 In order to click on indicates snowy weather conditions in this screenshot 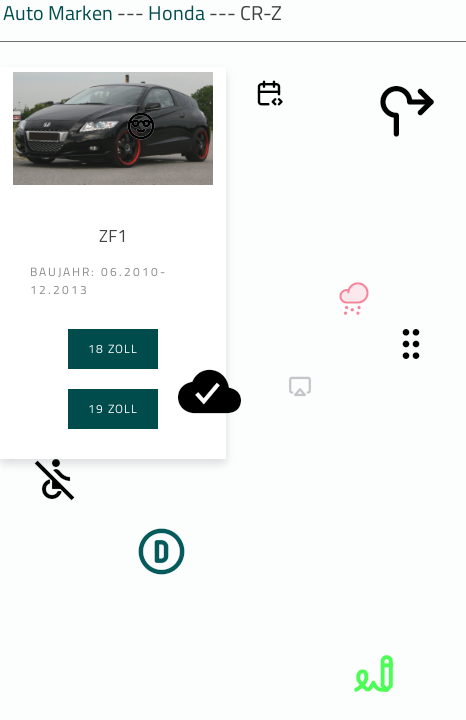, I will do `click(354, 298)`.